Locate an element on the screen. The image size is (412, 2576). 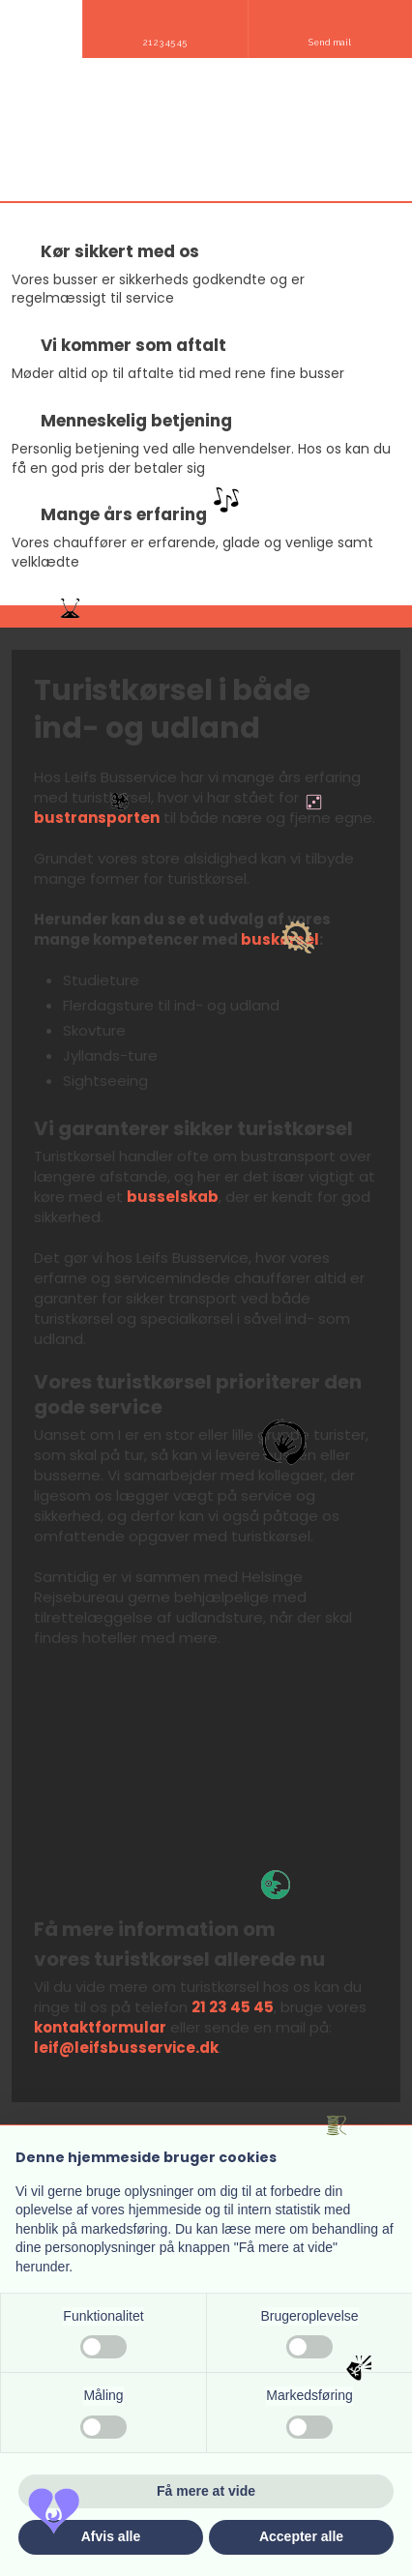
wire or cable inventory item is located at coordinates (337, 2125).